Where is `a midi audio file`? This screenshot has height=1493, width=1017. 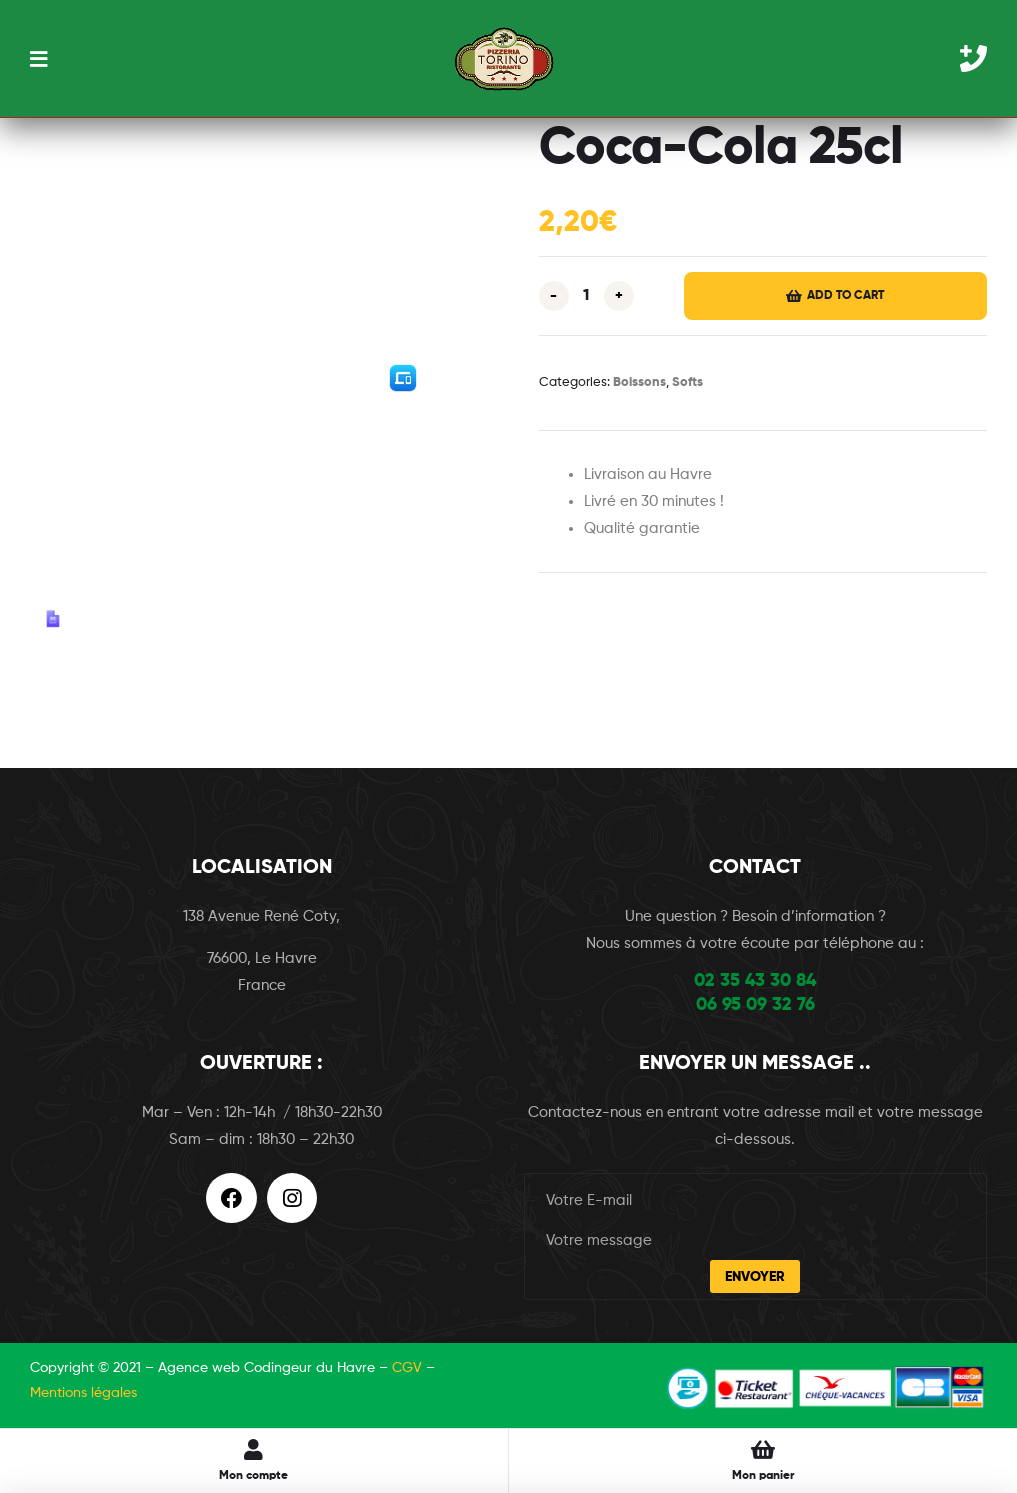 a midi audio file is located at coordinates (53, 619).